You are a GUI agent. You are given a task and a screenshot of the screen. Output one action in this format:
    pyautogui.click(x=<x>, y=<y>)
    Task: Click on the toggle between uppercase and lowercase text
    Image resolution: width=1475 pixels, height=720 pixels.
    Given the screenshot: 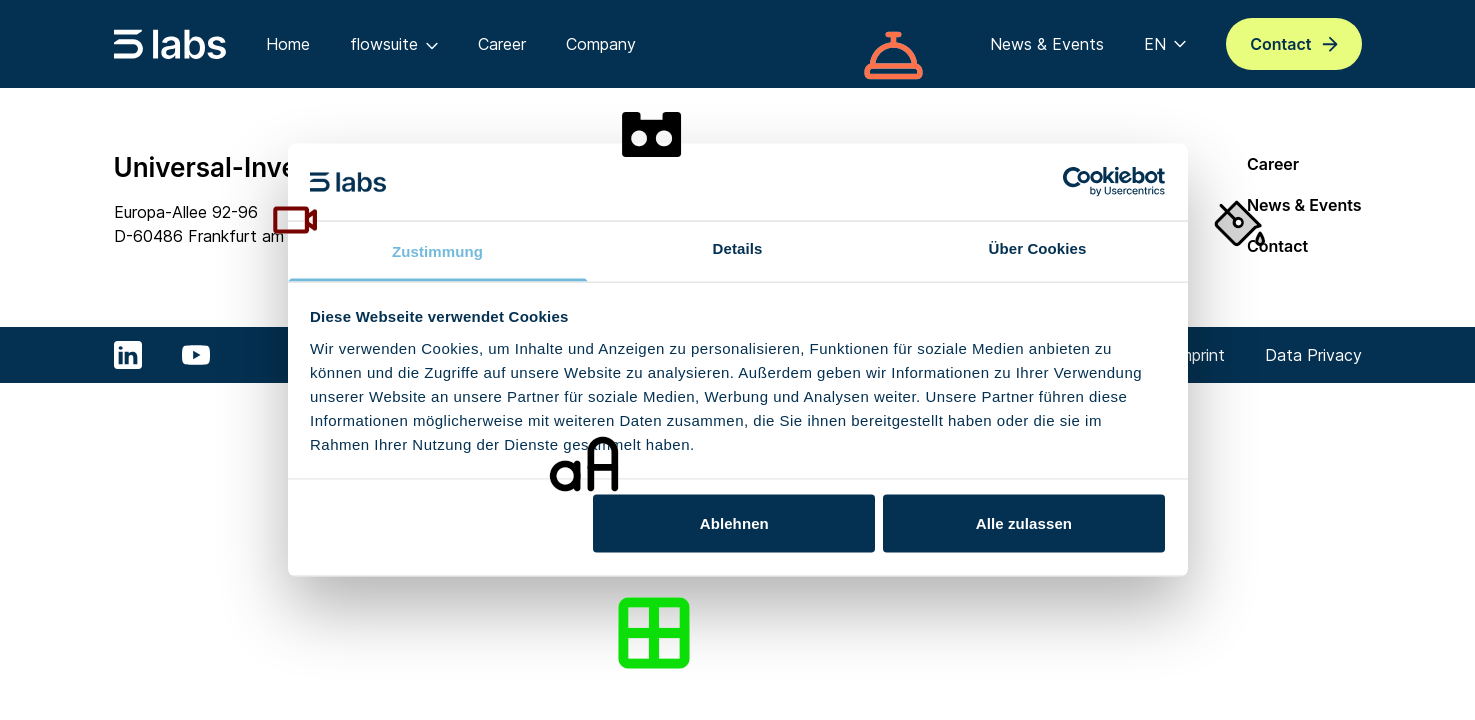 What is the action you would take?
    pyautogui.click(x=584, y=464)
    